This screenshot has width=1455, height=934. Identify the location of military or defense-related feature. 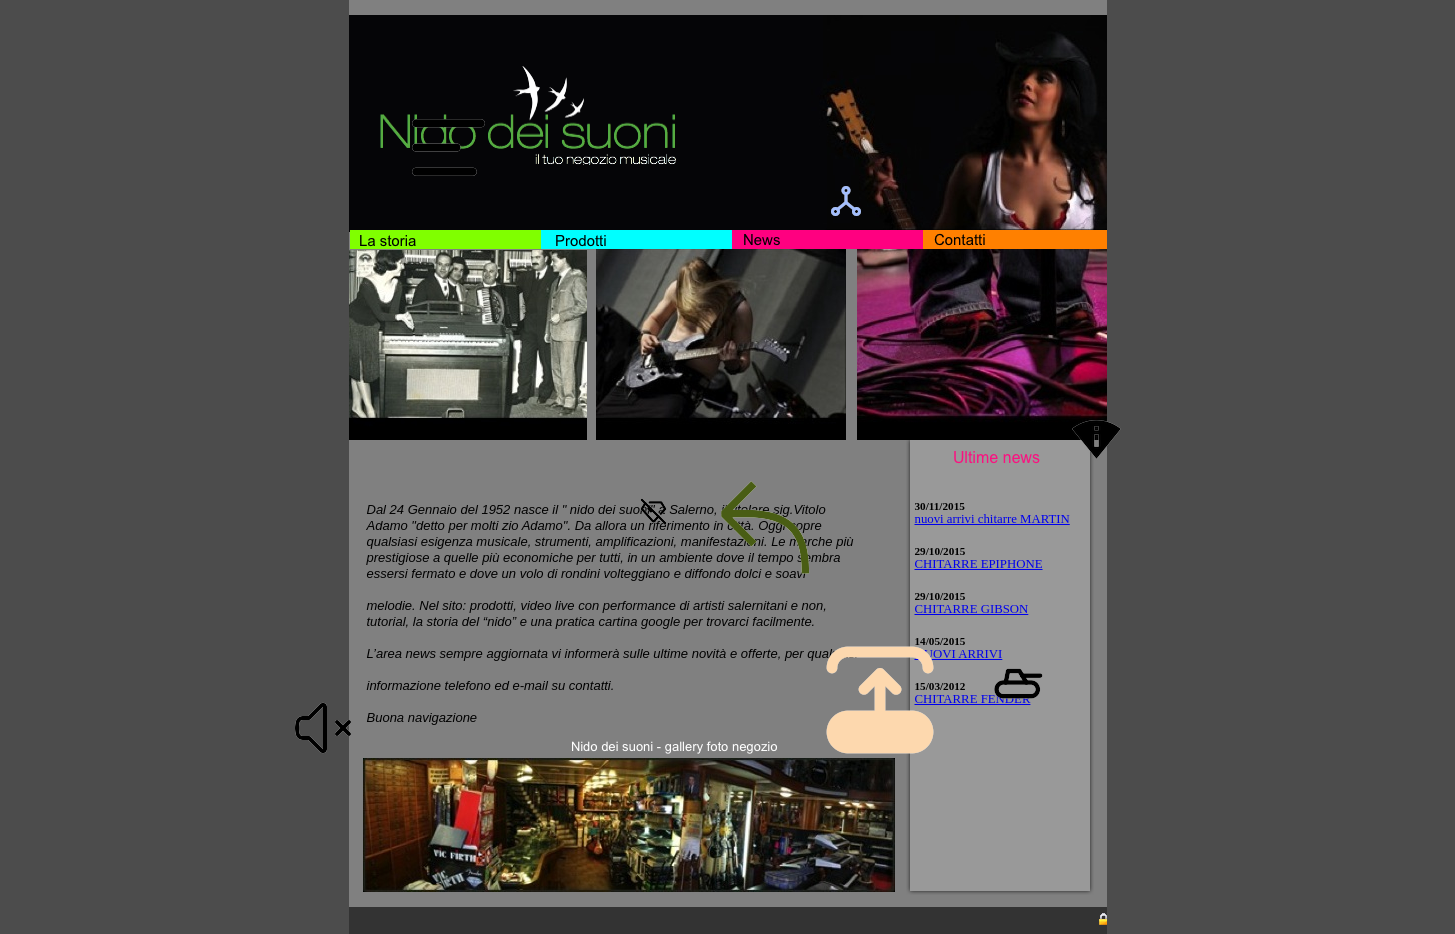
(1019, 682).